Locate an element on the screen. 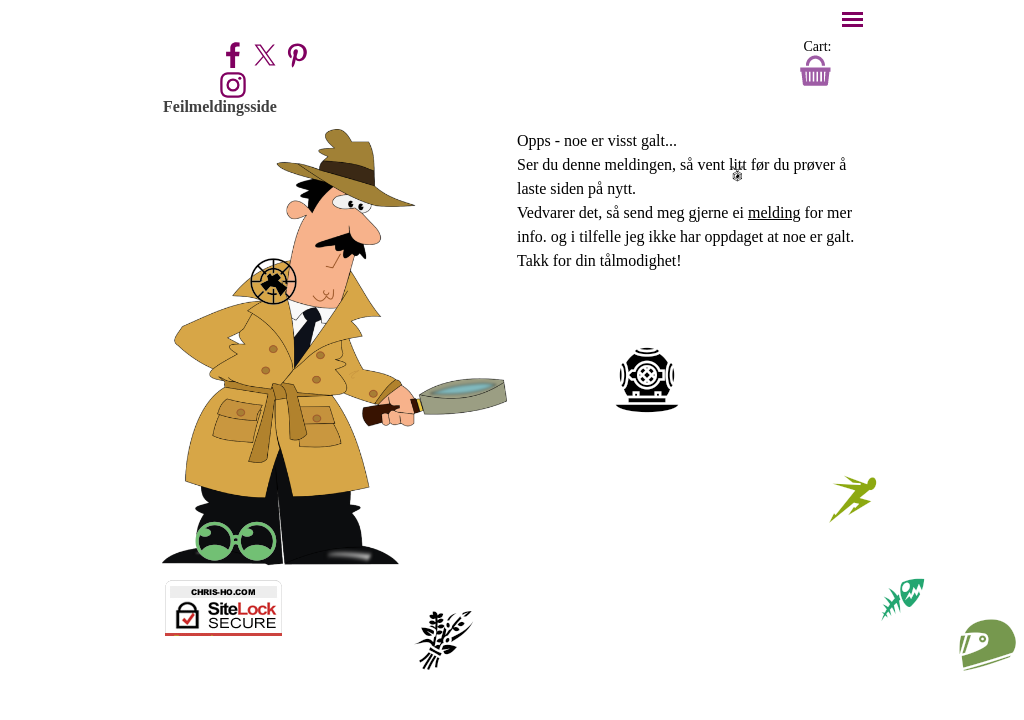 The width and height of the screenshot is (1024, 720). view collected herbs or botanical items is located at coordinates (443, 640).